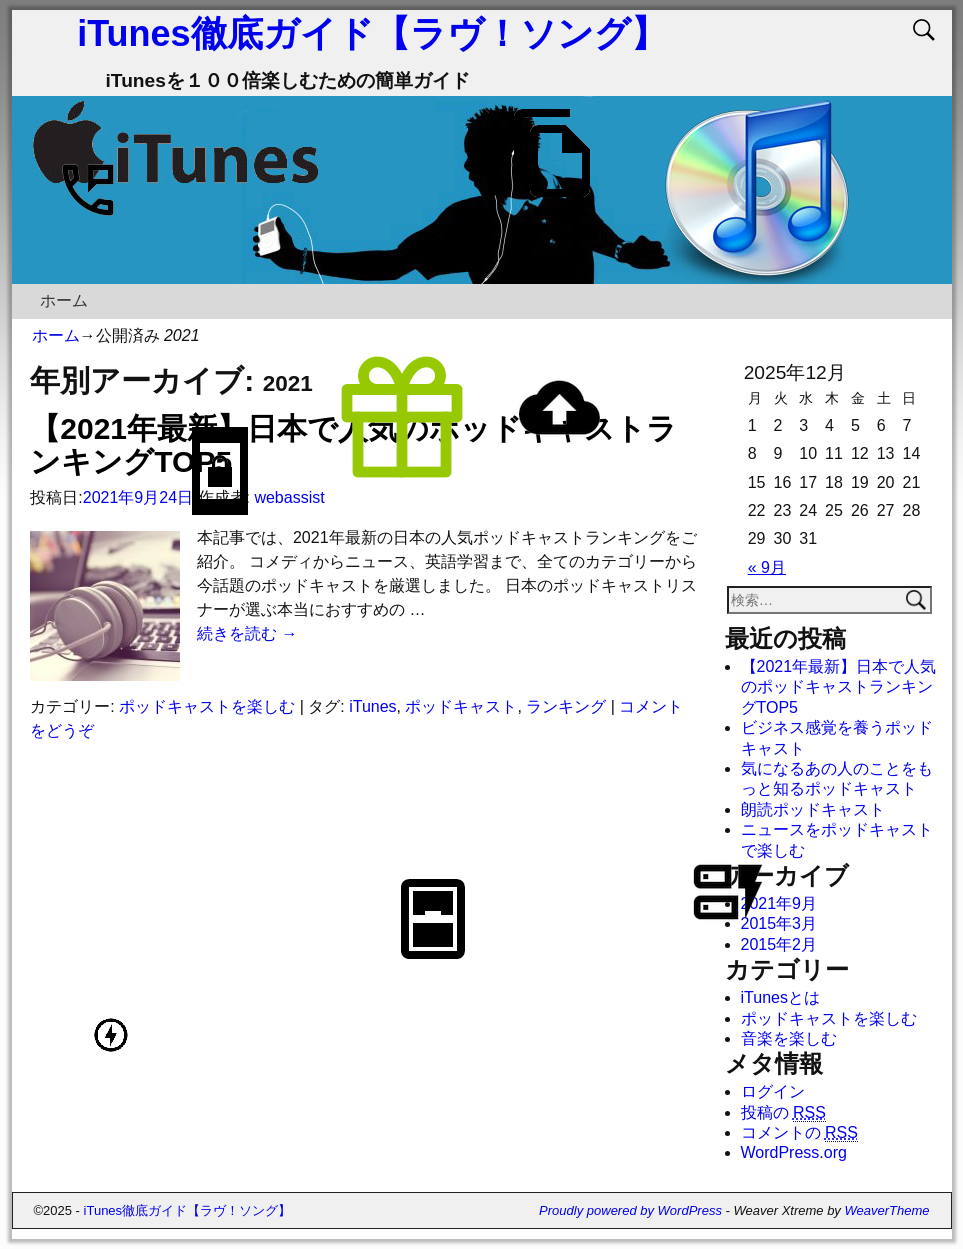  Describe the element at coordinates (554, 153) in the screenshot. I see `copy file to clipboard` at that location.